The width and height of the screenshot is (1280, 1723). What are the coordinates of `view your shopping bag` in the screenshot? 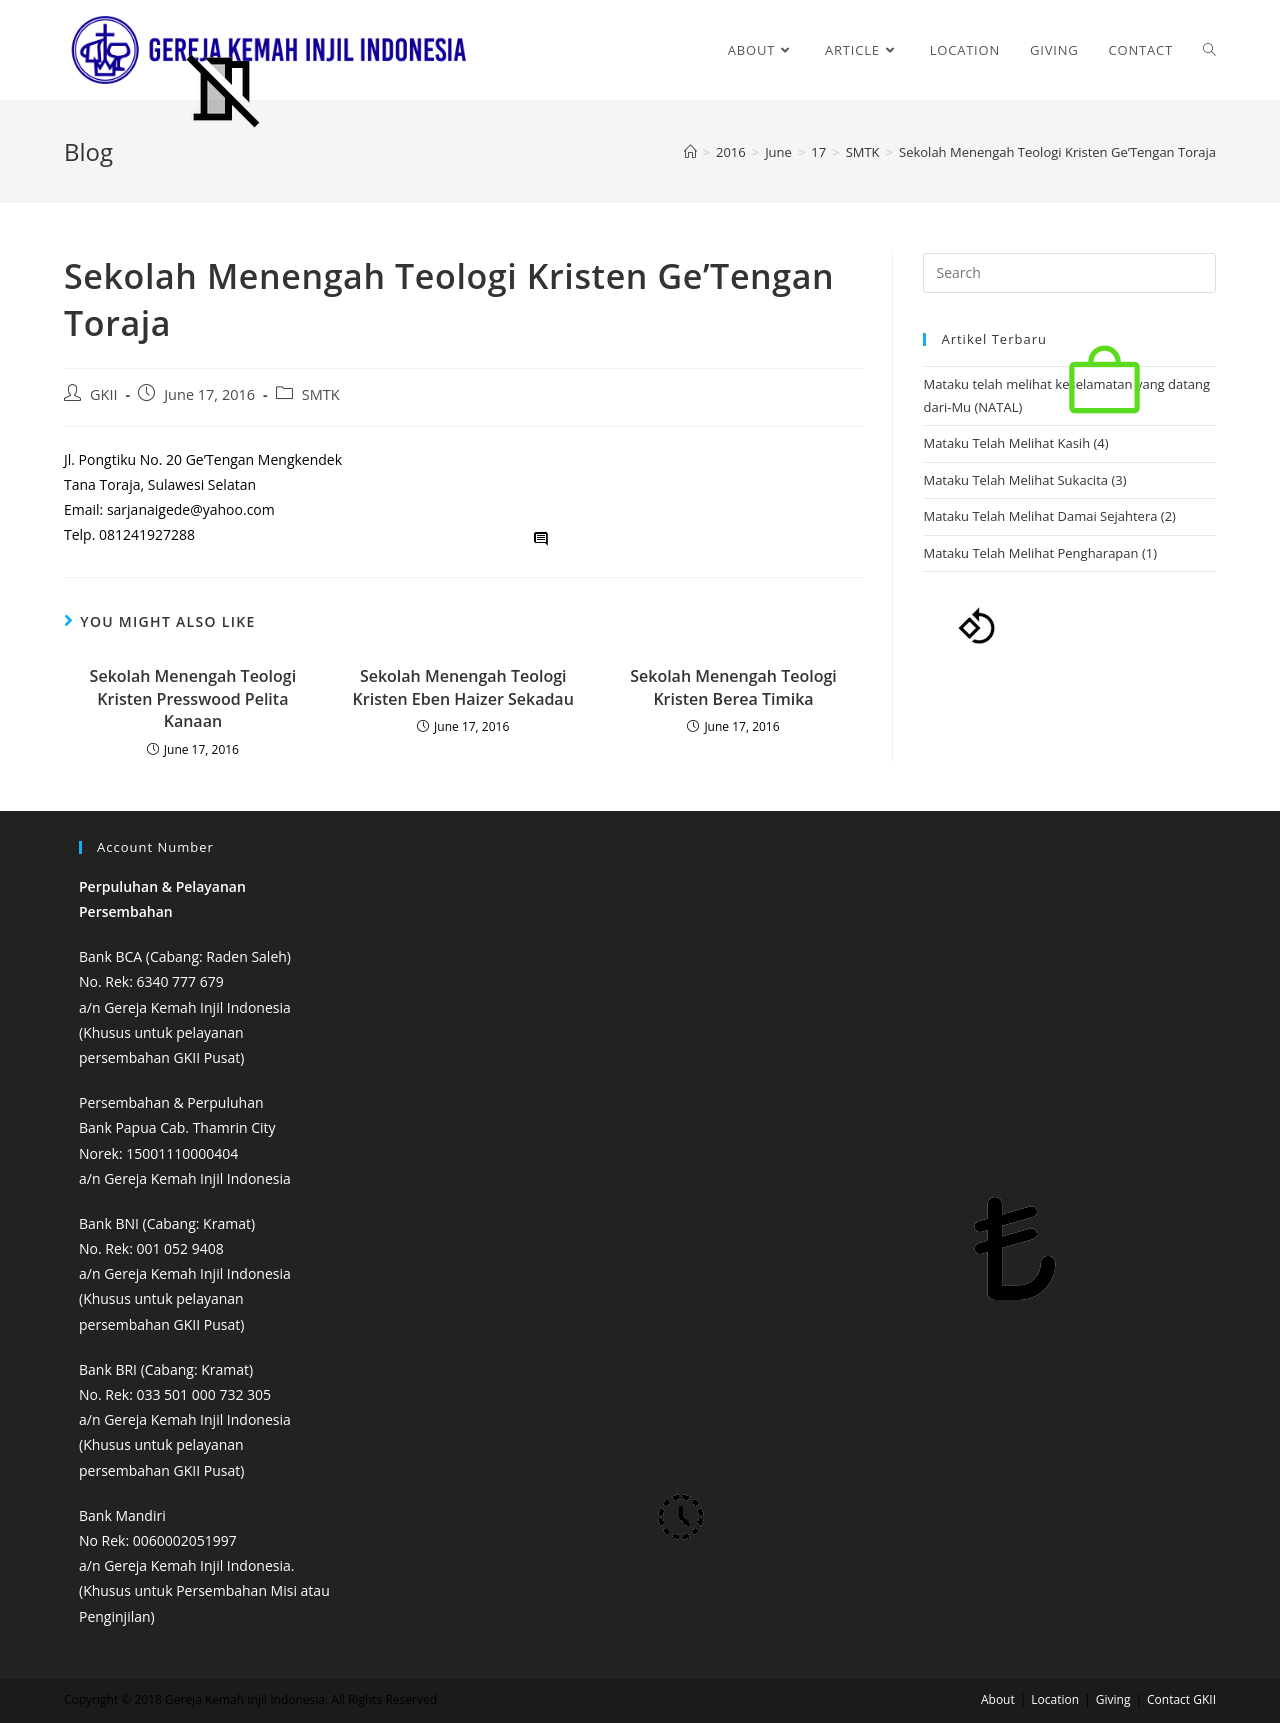 It's located at (1104, 383).